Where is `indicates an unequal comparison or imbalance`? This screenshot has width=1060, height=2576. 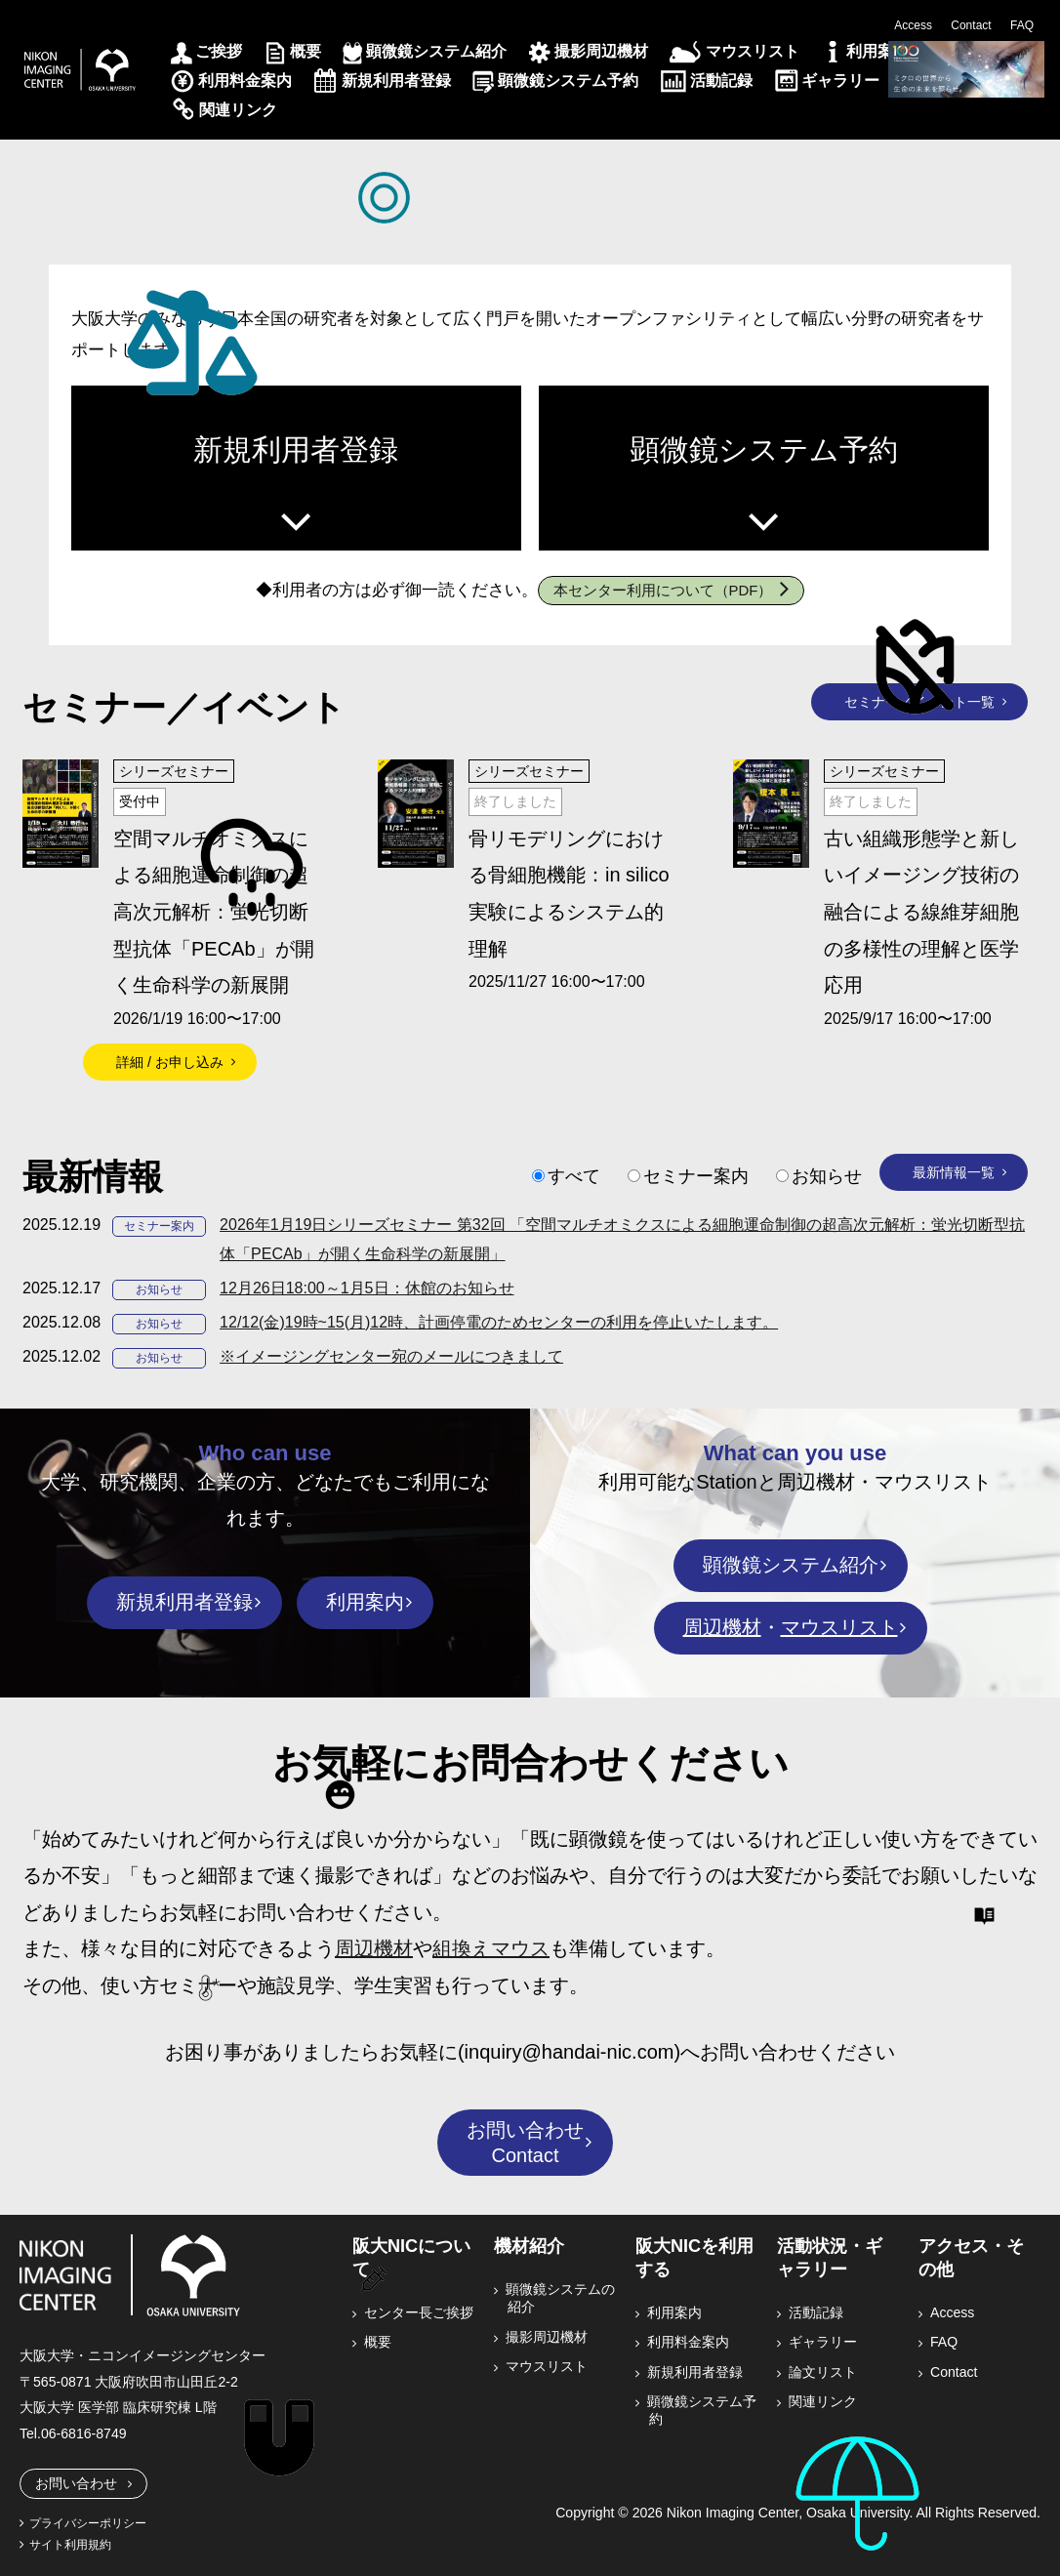 indicates an unequal comparison or imbalance is located at coordinates (192, 343).